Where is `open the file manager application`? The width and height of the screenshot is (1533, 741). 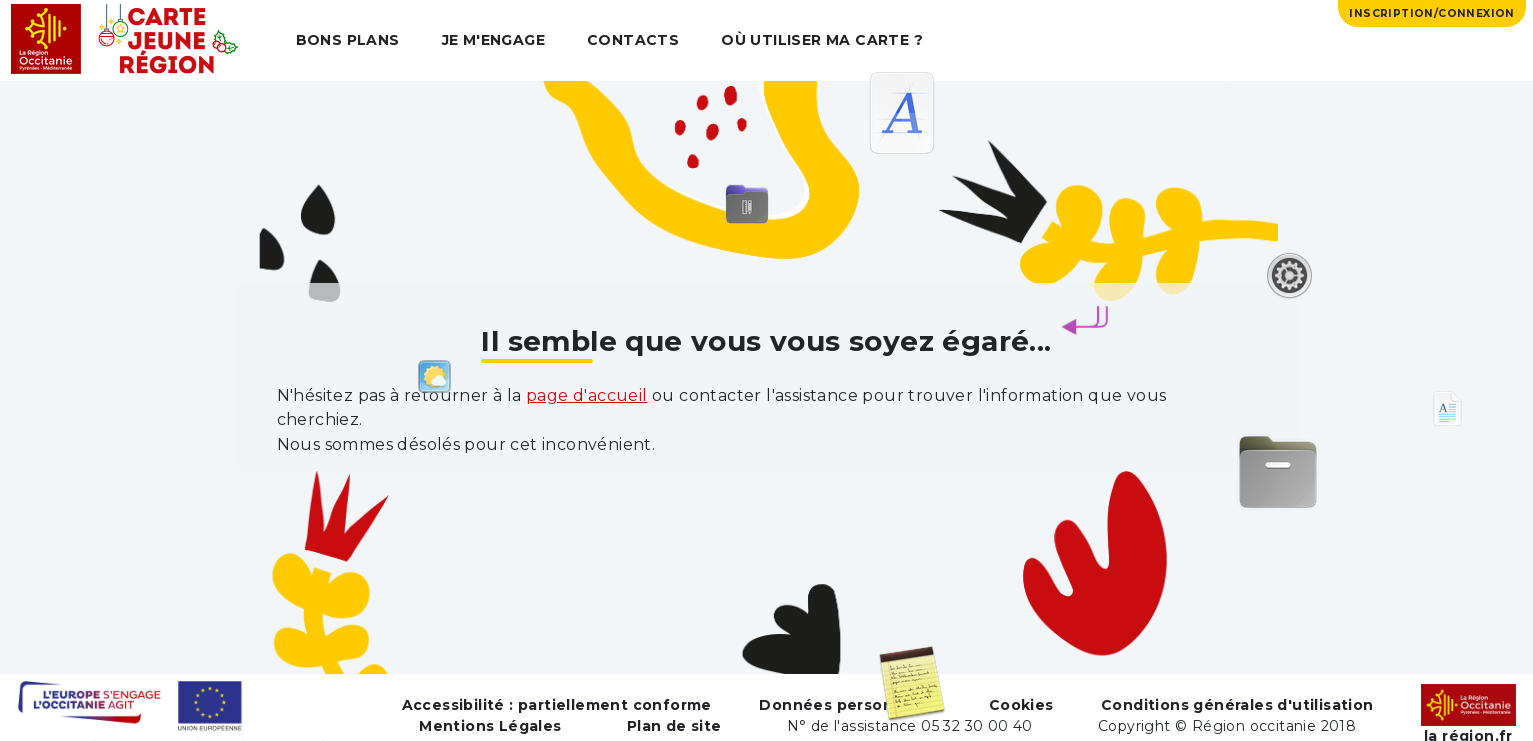
open the file manager application is located at coordinates (1278, 472).